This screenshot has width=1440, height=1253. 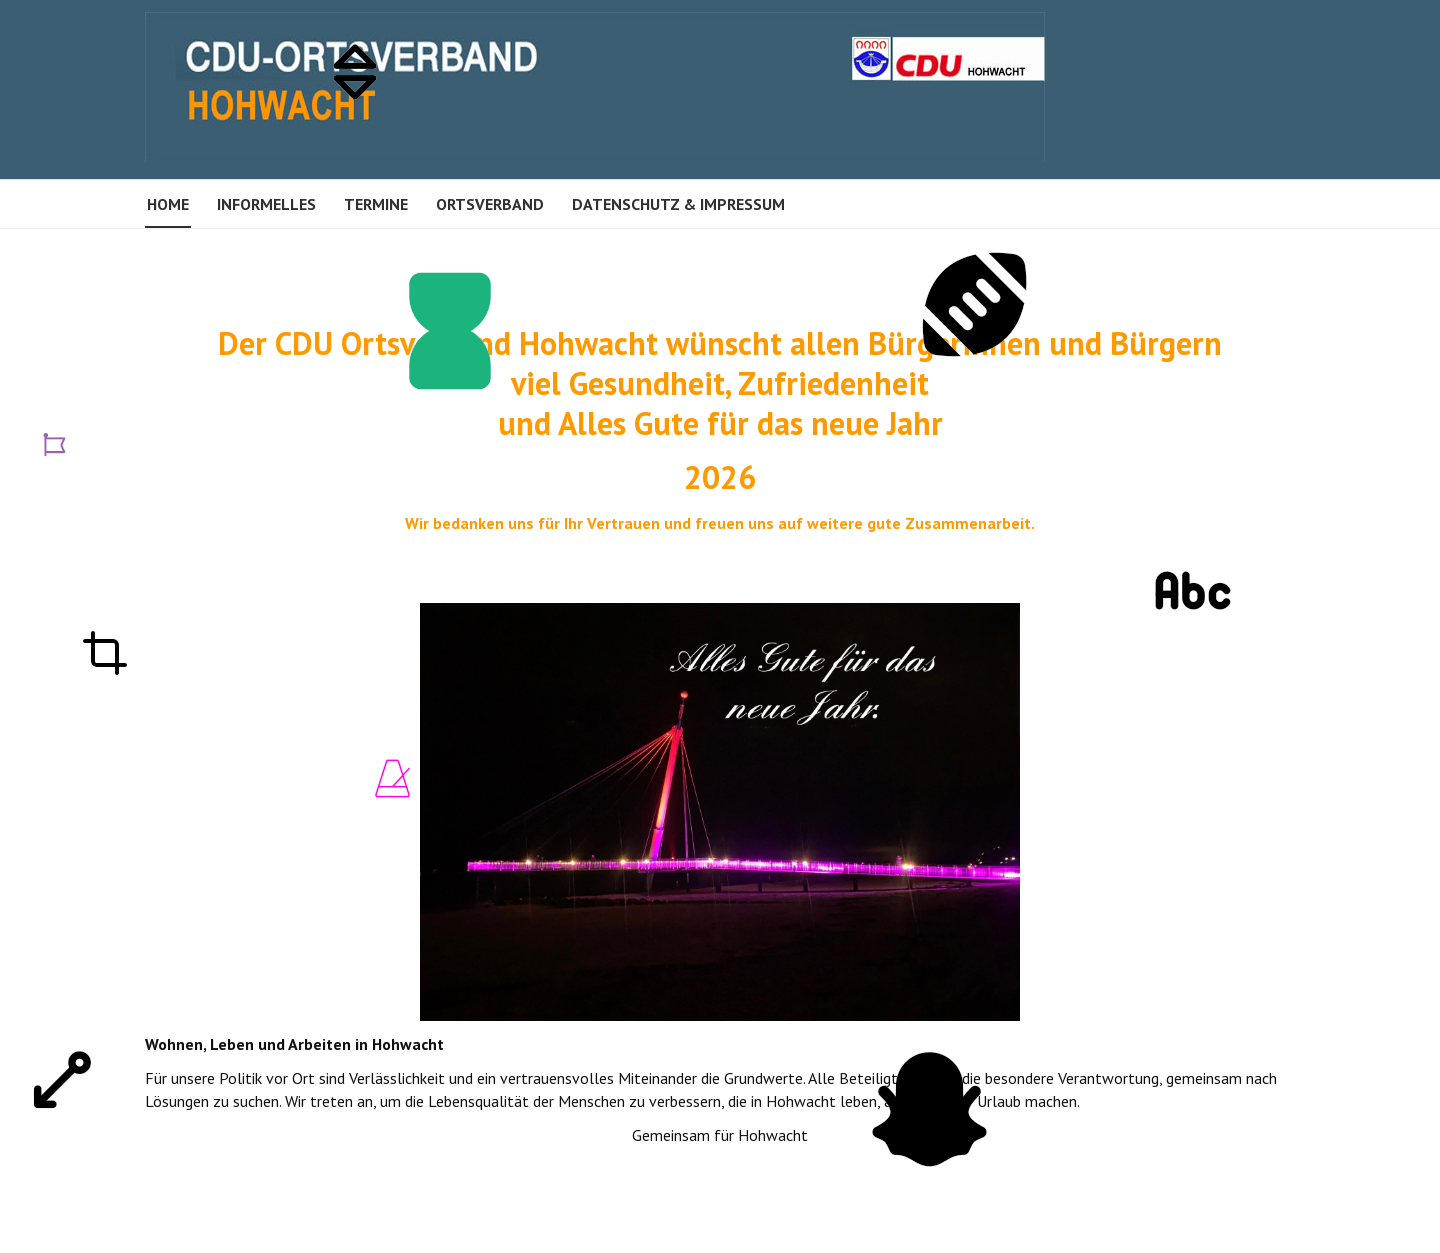 What do you see at coordinates (392, 778) in the screenshot?
I see `access metronome or tempo settings` at bounding box center [392, 778].